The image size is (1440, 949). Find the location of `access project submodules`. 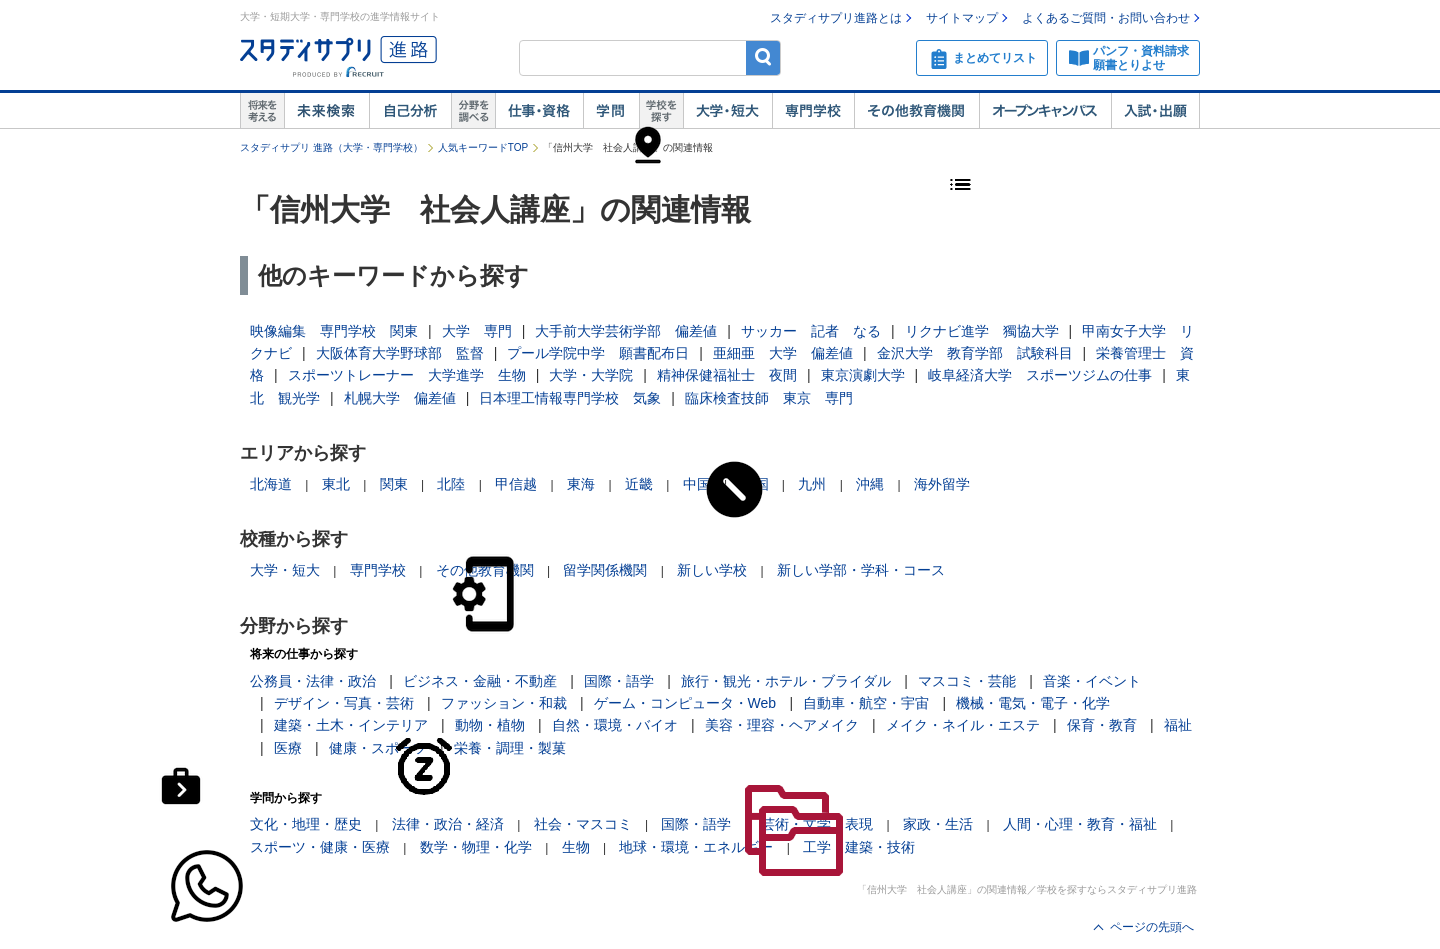

access project submodules is located at coordinates (794, 827).